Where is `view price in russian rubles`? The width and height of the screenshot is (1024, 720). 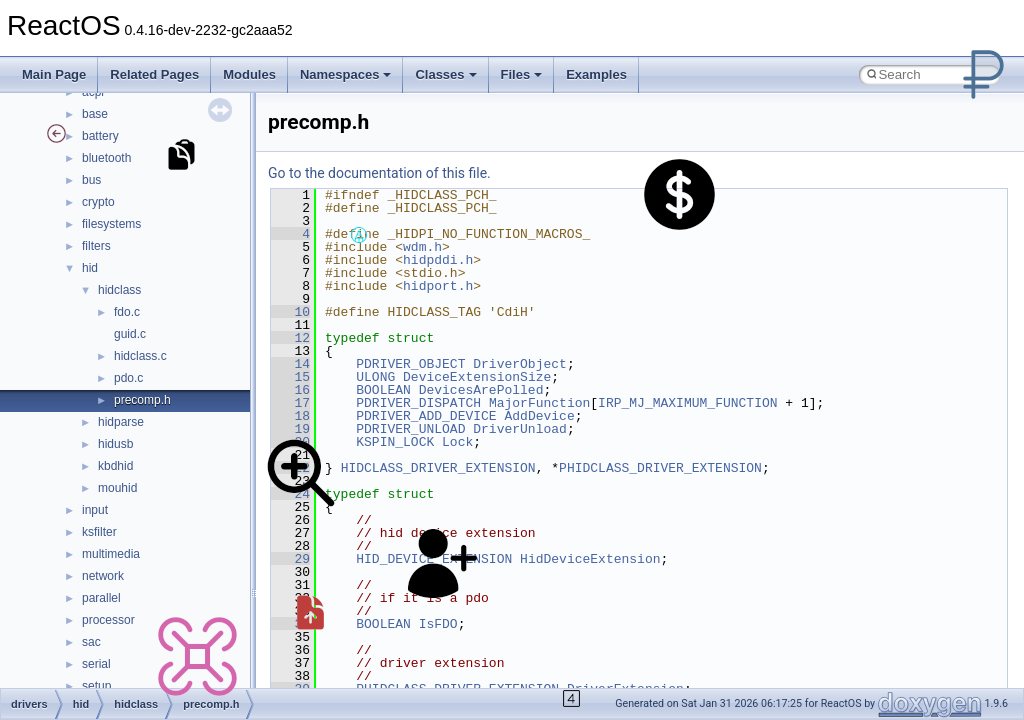
view price in russian rubles is located at coordinates (983, 74).